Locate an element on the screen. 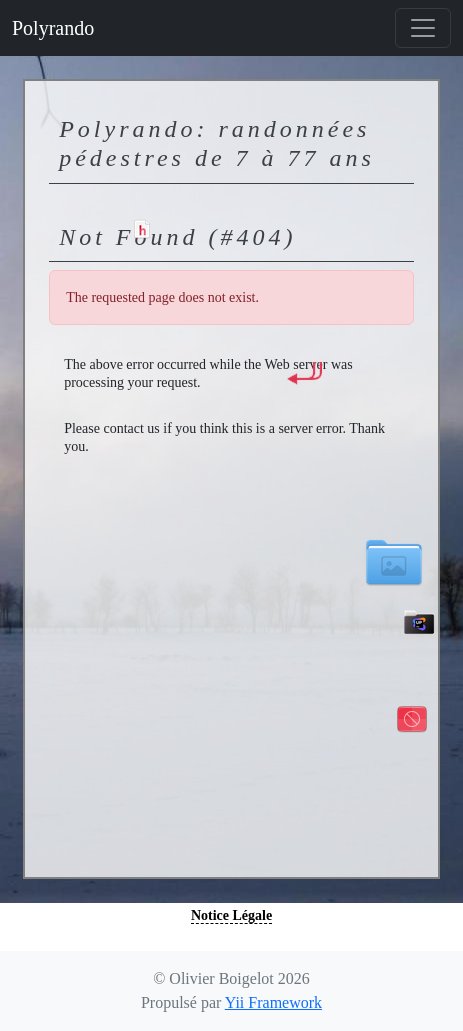 The width and height of the screenshot is (463, 1031). open jetbrains upsource project folder is located at coordinates (419, 623).